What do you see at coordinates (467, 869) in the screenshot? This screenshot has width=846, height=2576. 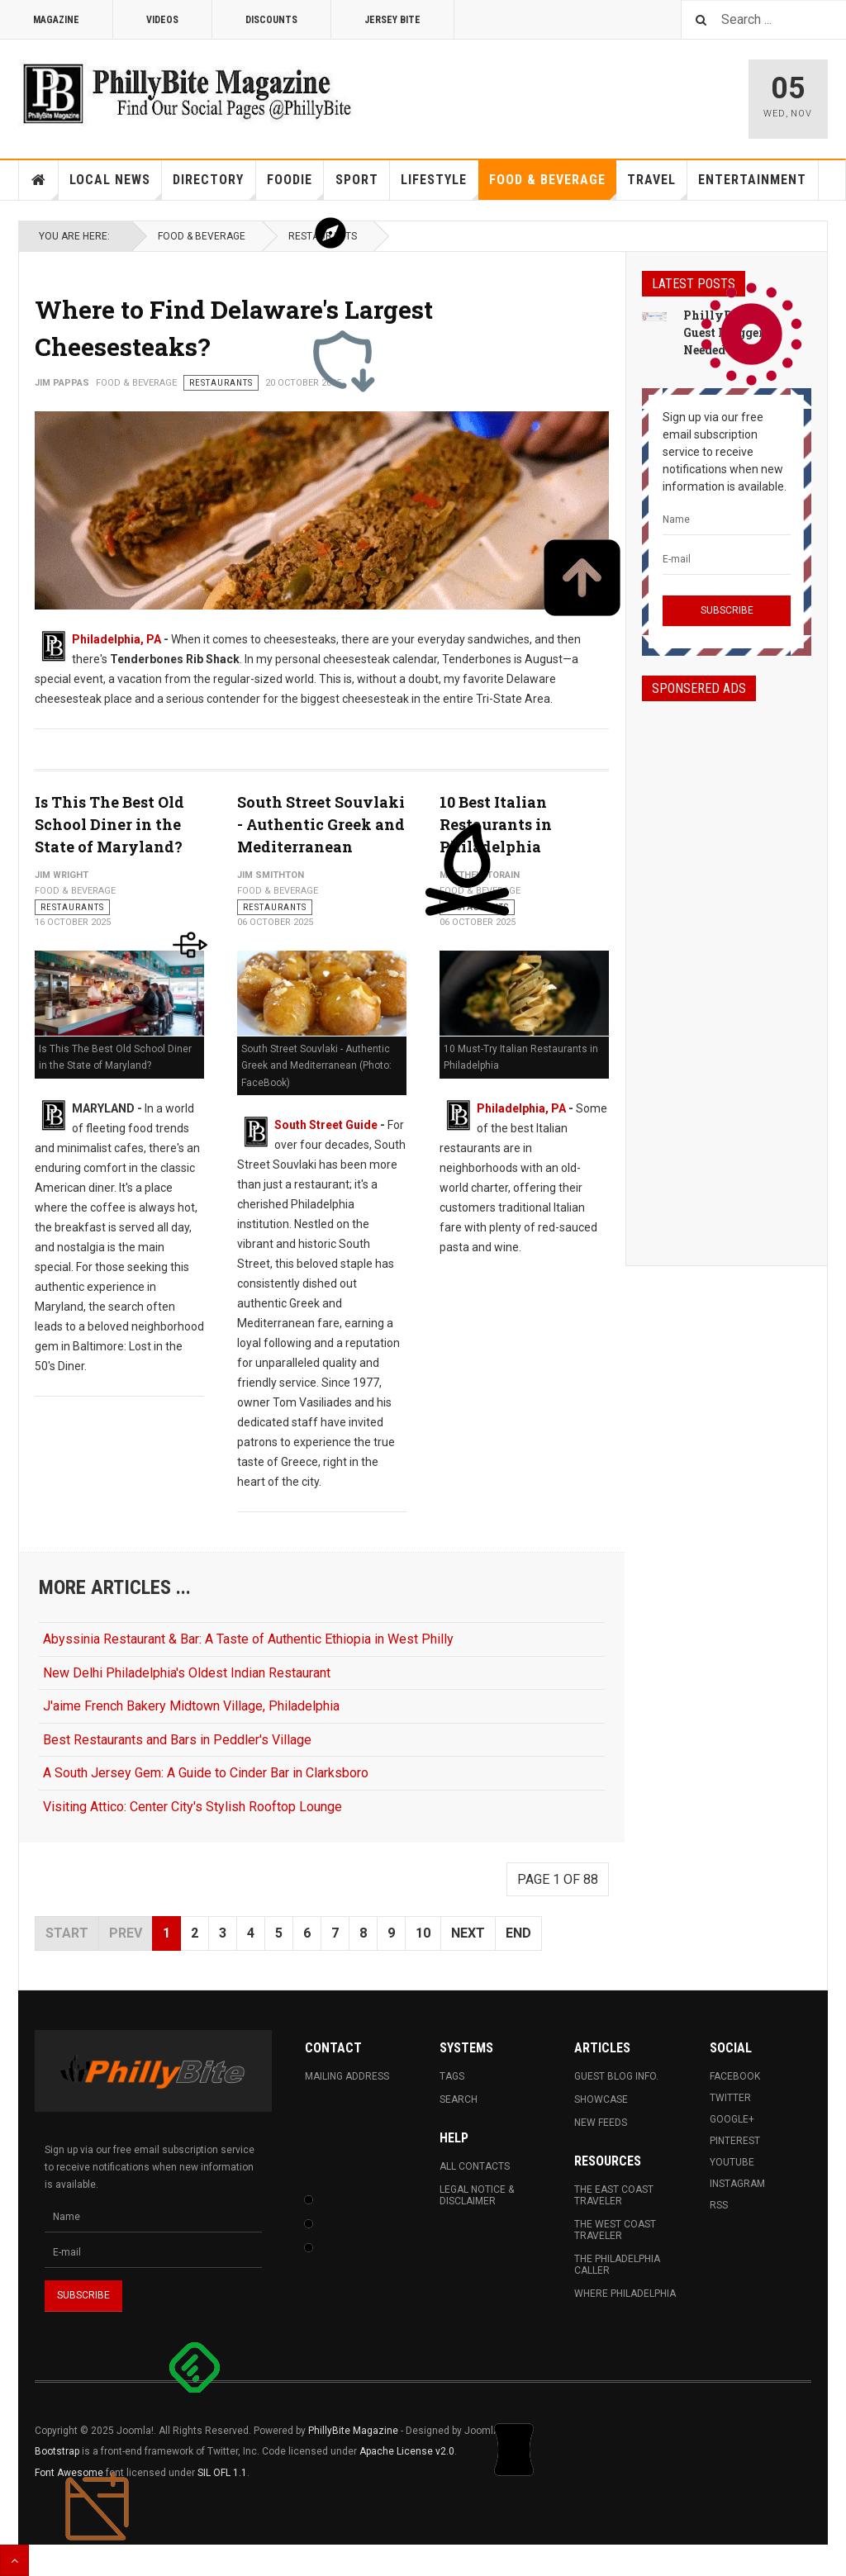 I see `access camping or outdoor activity features` at bounding box center [467, 869].